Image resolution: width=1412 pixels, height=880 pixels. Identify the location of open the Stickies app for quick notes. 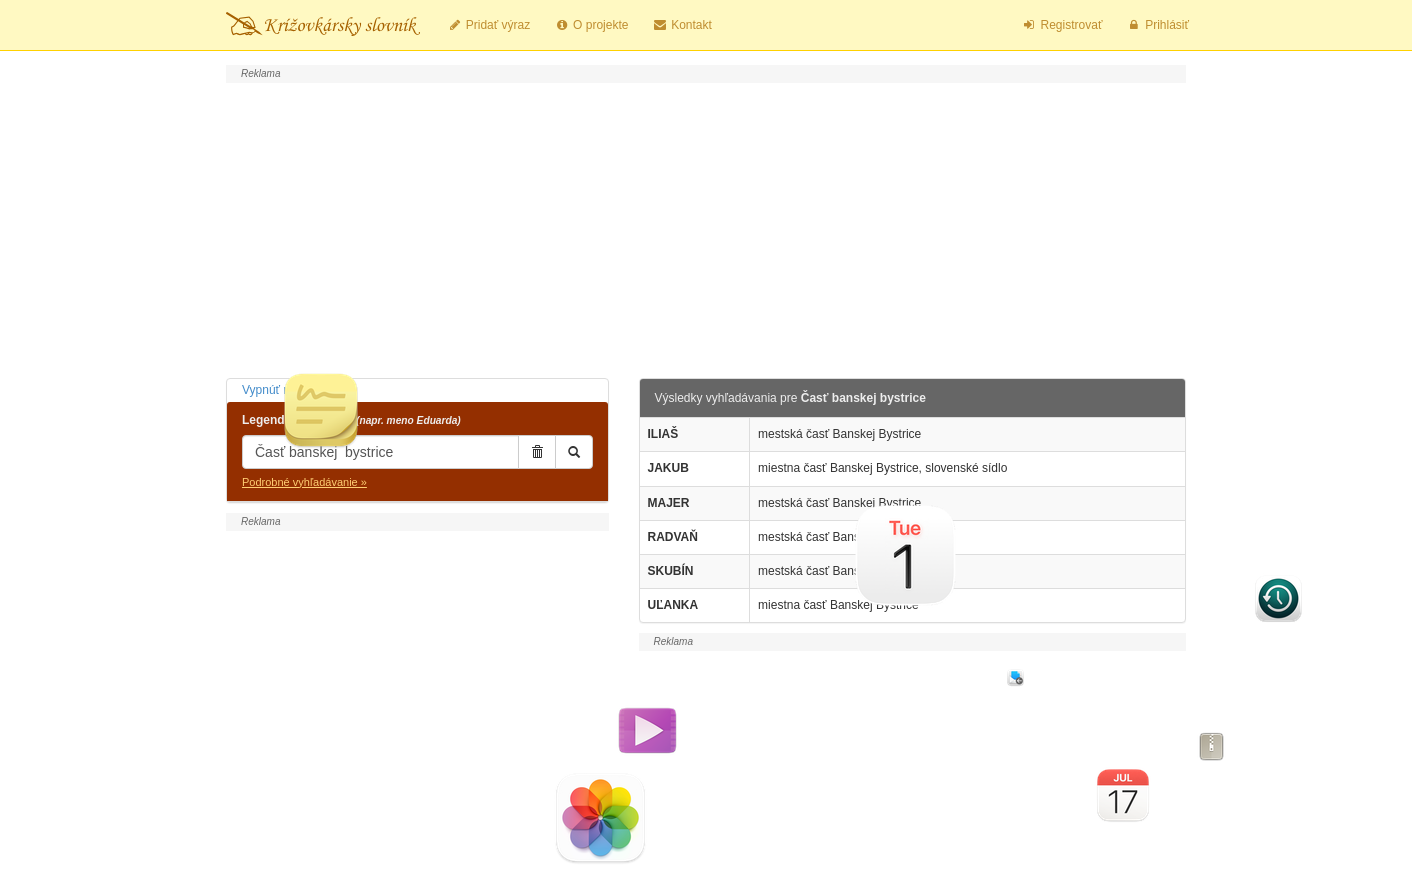
(321, 410).